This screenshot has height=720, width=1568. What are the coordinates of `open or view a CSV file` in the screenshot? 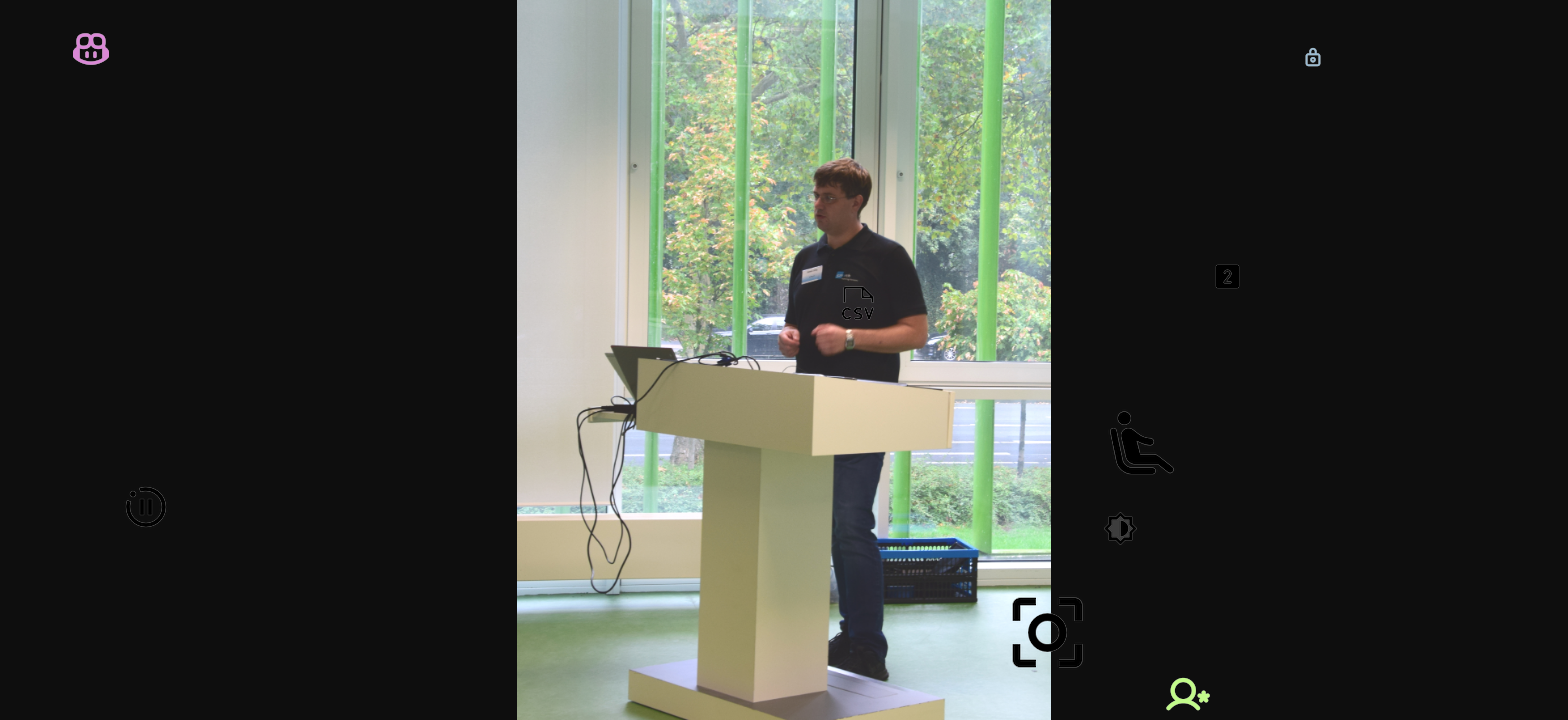 It's located at (858, 304).